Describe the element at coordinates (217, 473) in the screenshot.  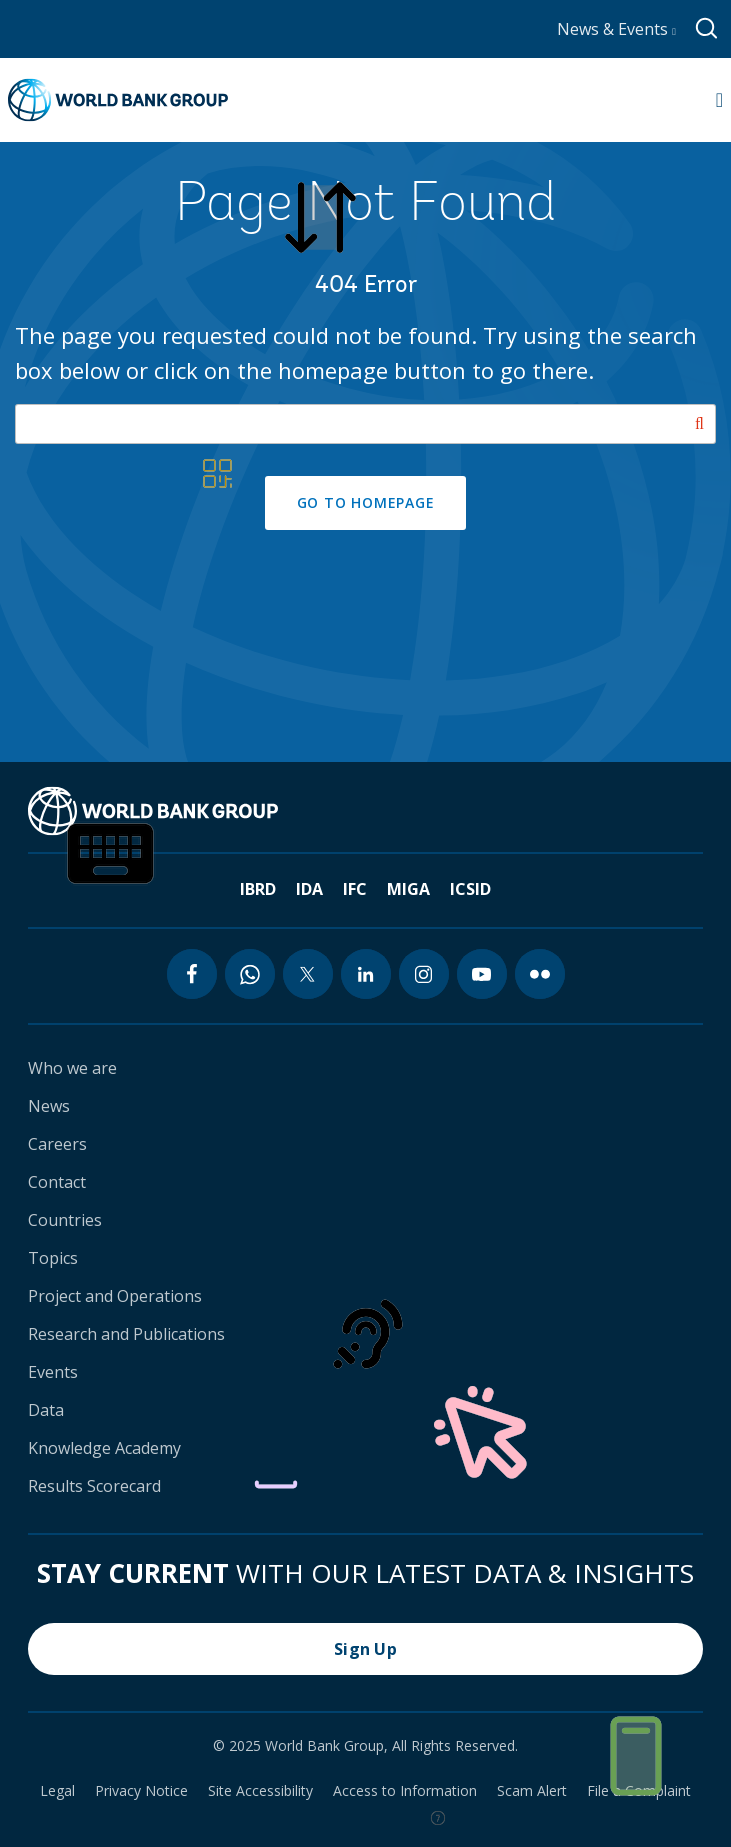
I see `scan or generate a qr code` at that location.